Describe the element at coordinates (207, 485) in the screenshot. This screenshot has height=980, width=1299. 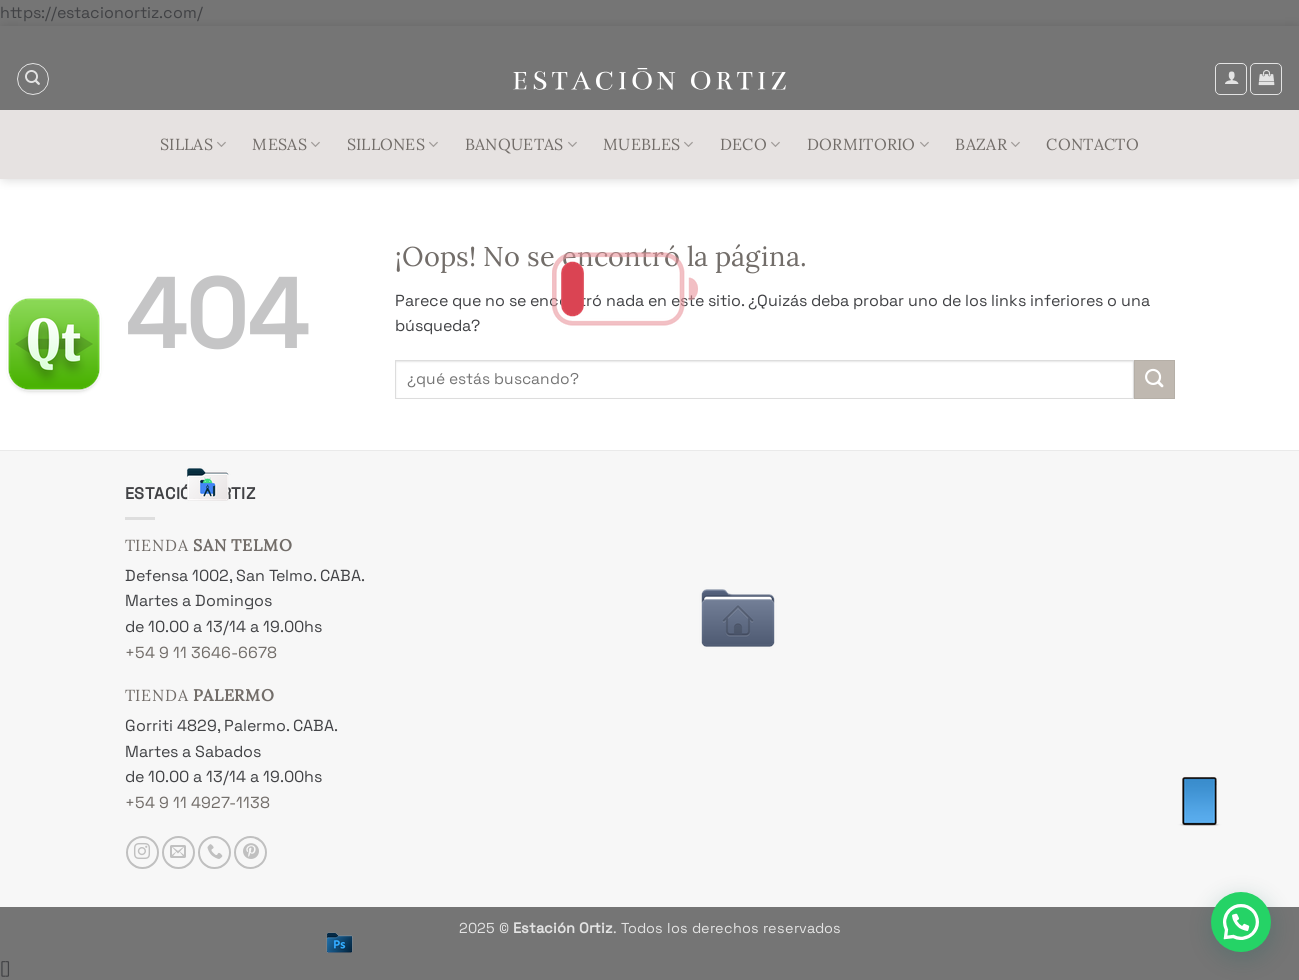
I see `open android studio projects folder` at that location.